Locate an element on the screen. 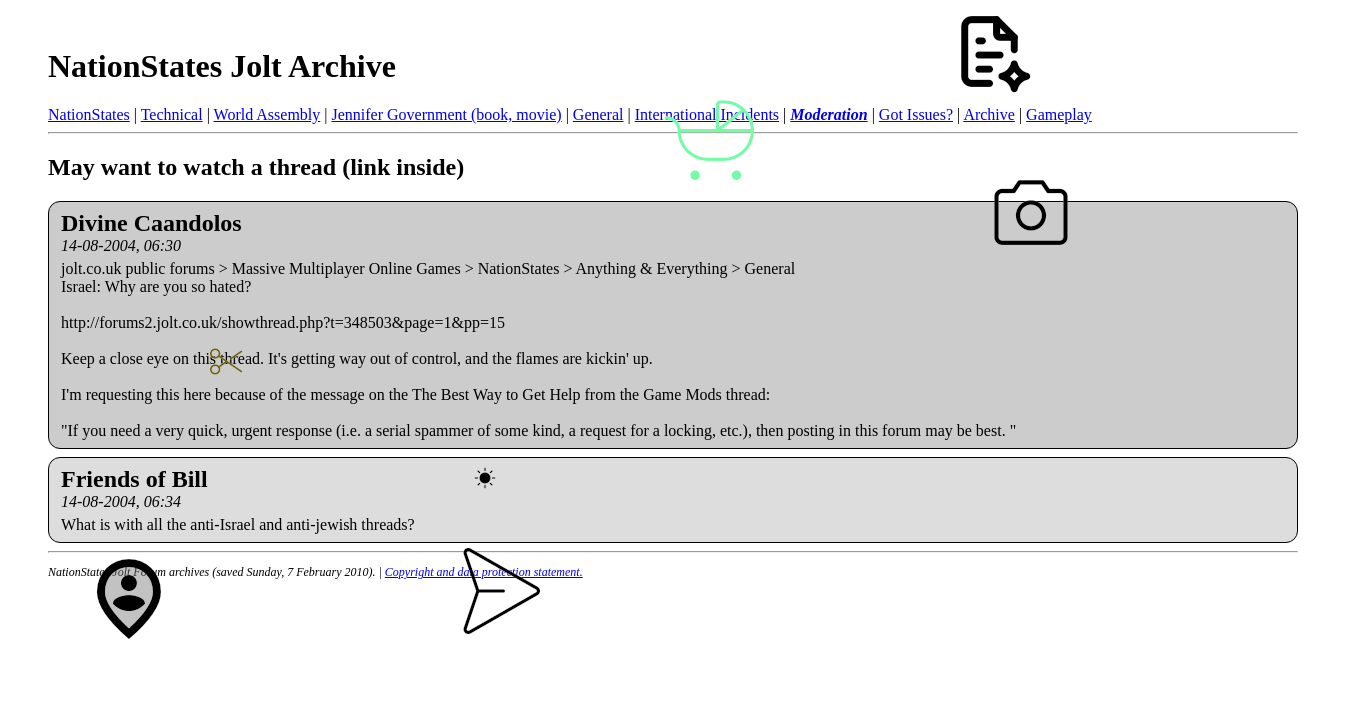  take a photo is located at coordinates (1031, 214).